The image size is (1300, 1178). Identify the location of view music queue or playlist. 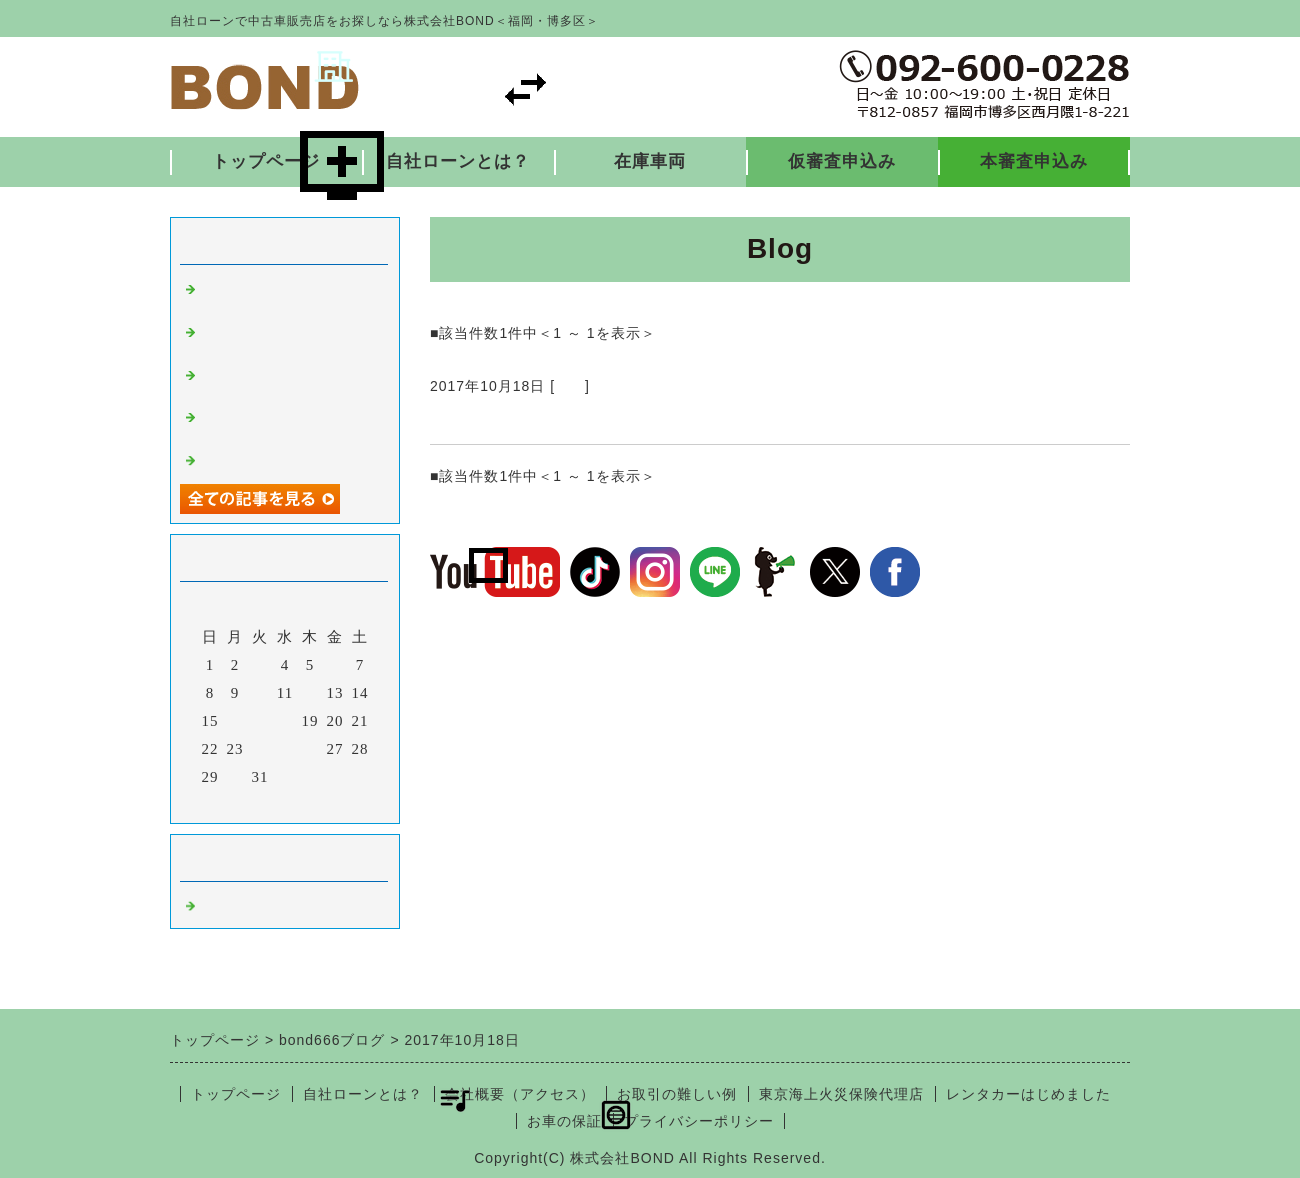
(454, 1099).